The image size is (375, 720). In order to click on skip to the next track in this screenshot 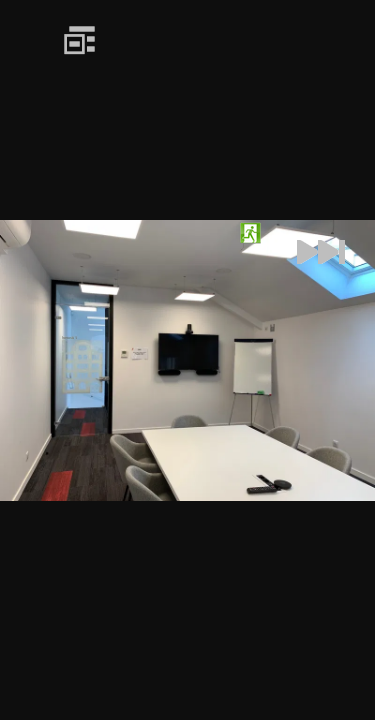, I will do `click(321, 252)`.